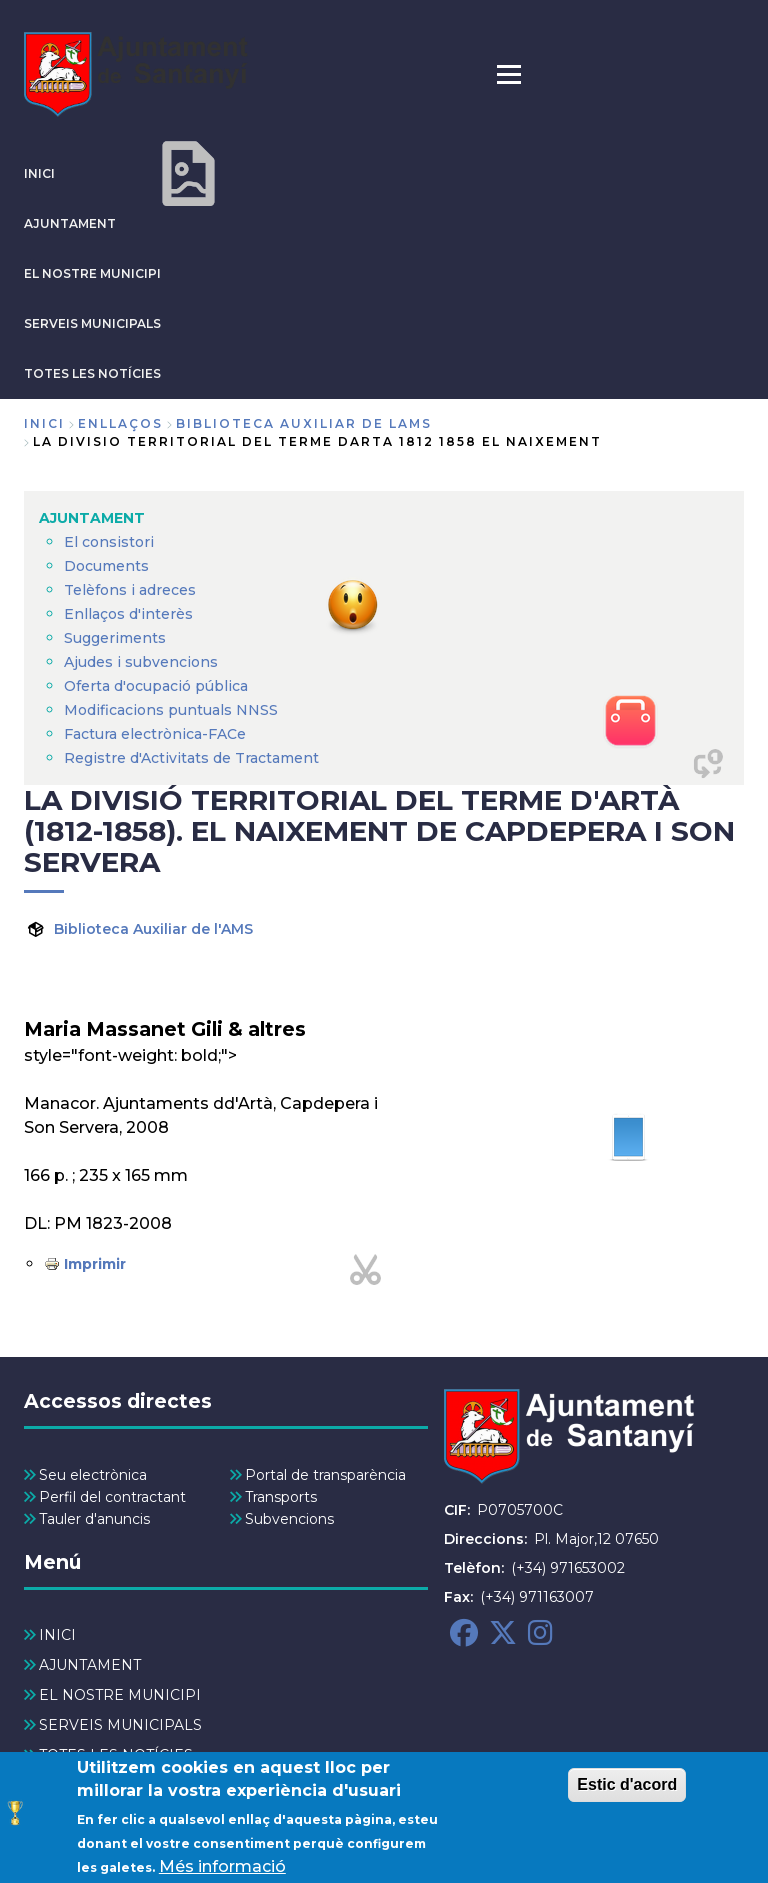 The image size is (768, 1883). What do you see at coordinates (630, 721) in the screenshot?
I see `open the utilities folder` at bounding box center [630, 721].